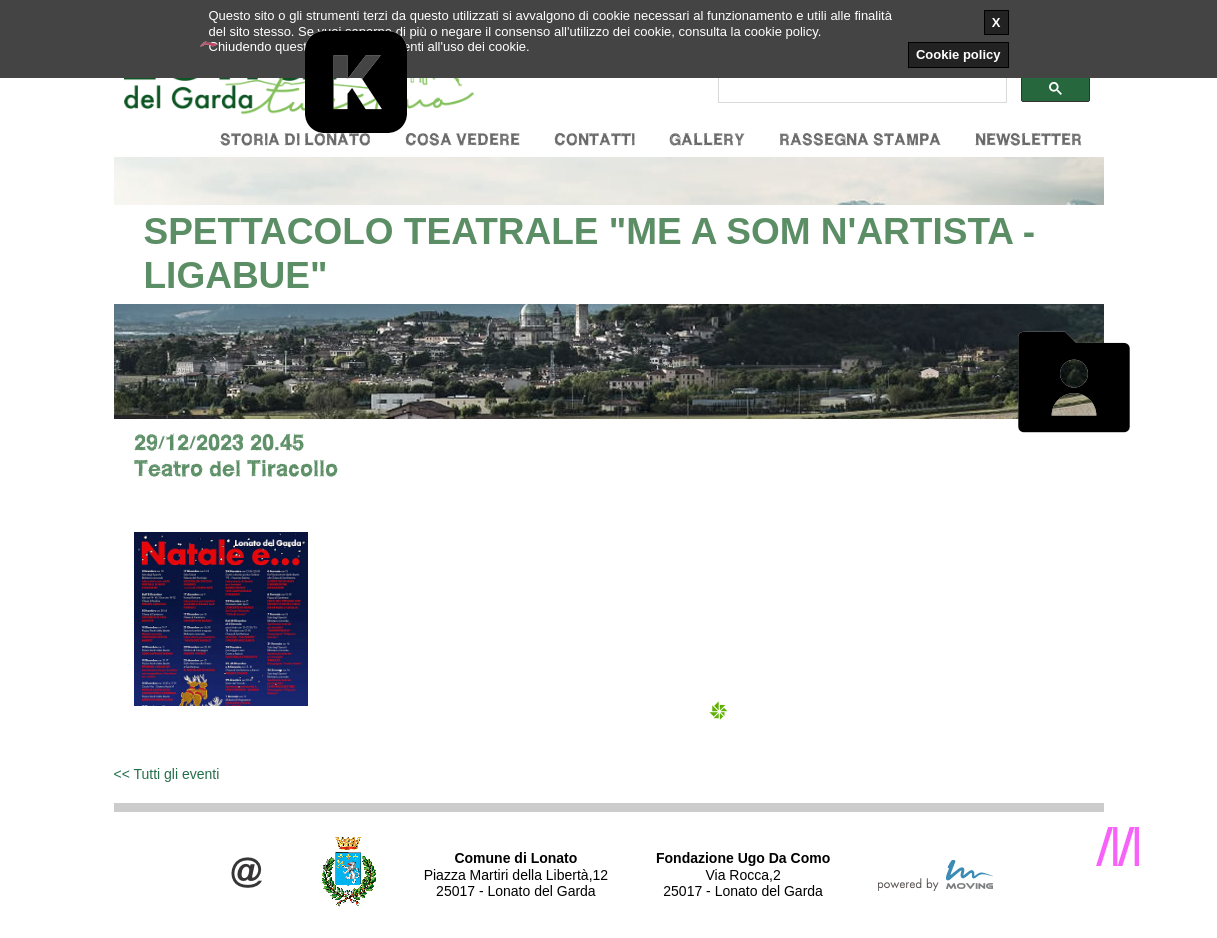  Describe the element at coordinates (1117, 846) in the screenshot. I see `visit MDN Web Docs for developer documentation` at that location.